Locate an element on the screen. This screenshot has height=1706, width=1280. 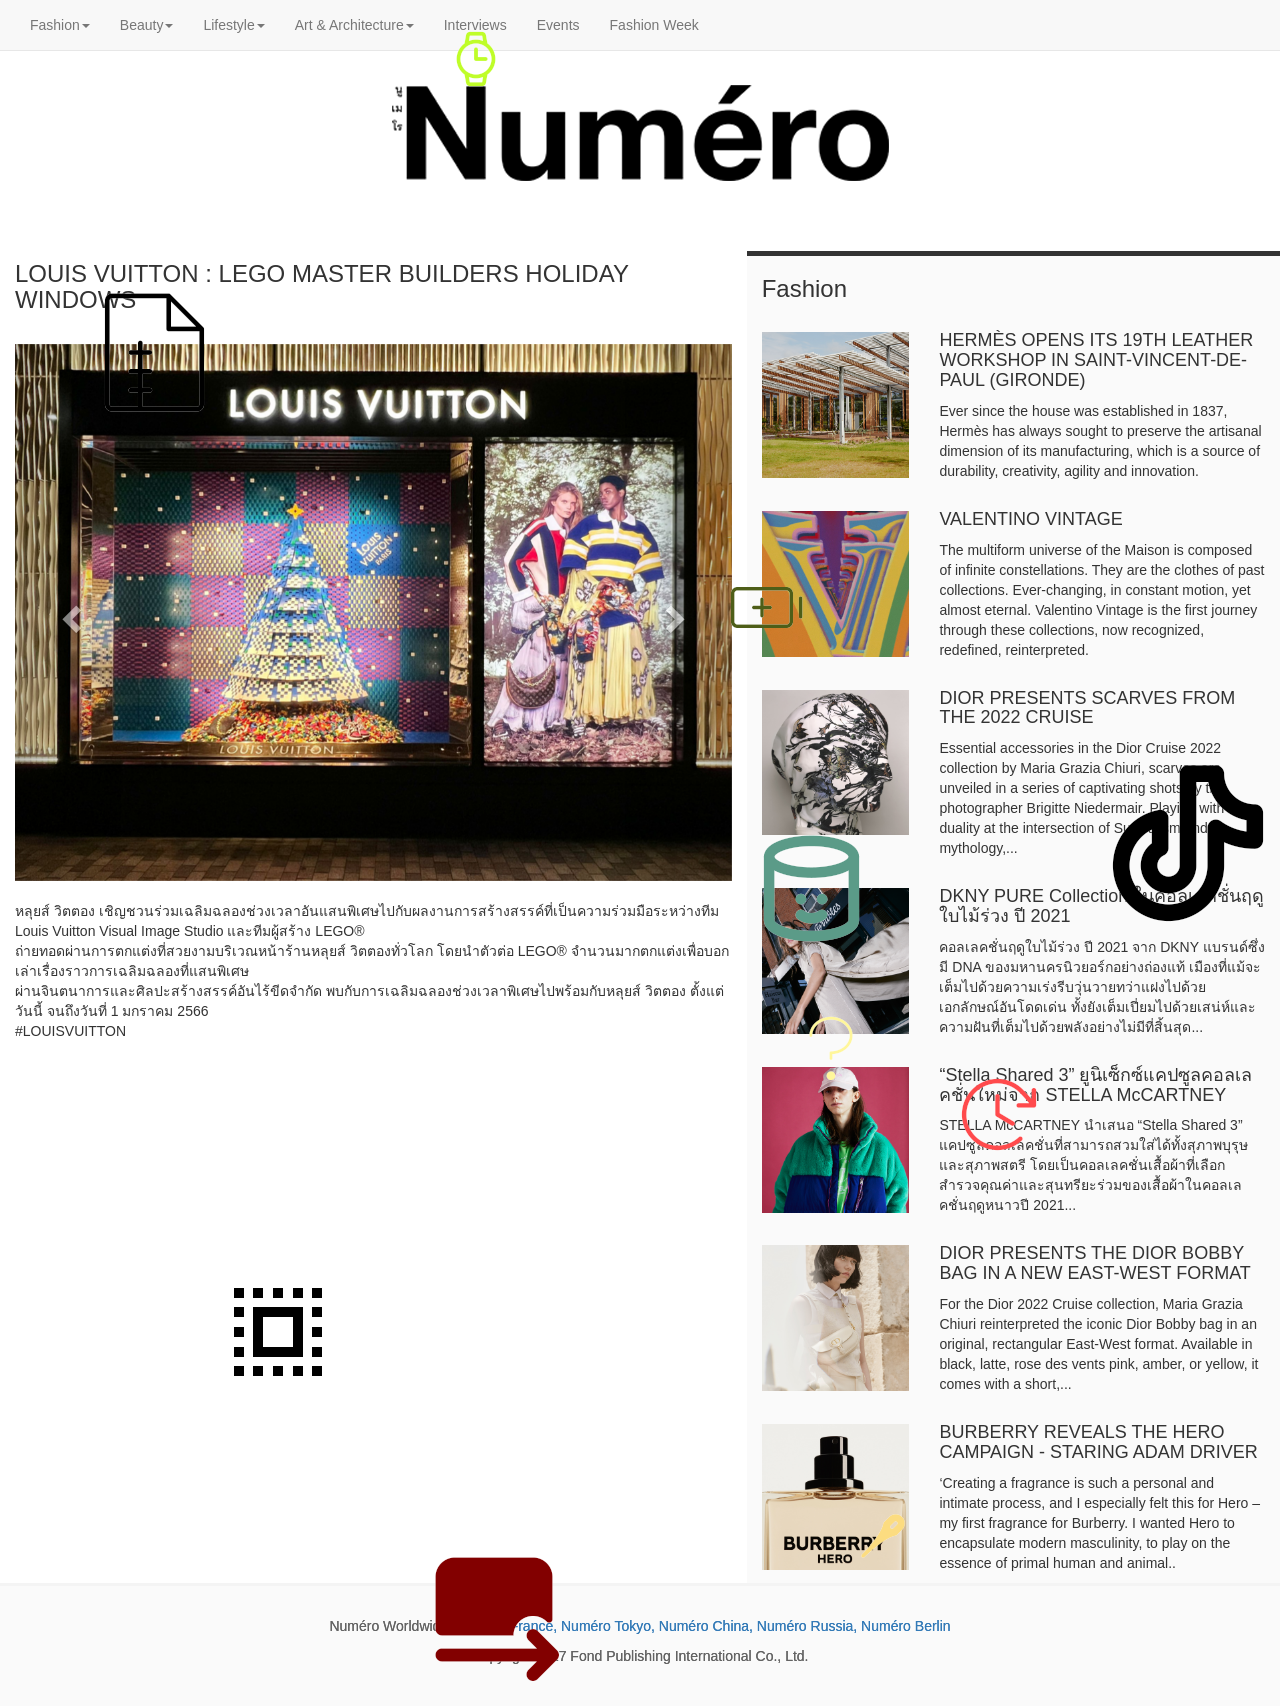
add or extend battery life is located at coordinates (765, 607).